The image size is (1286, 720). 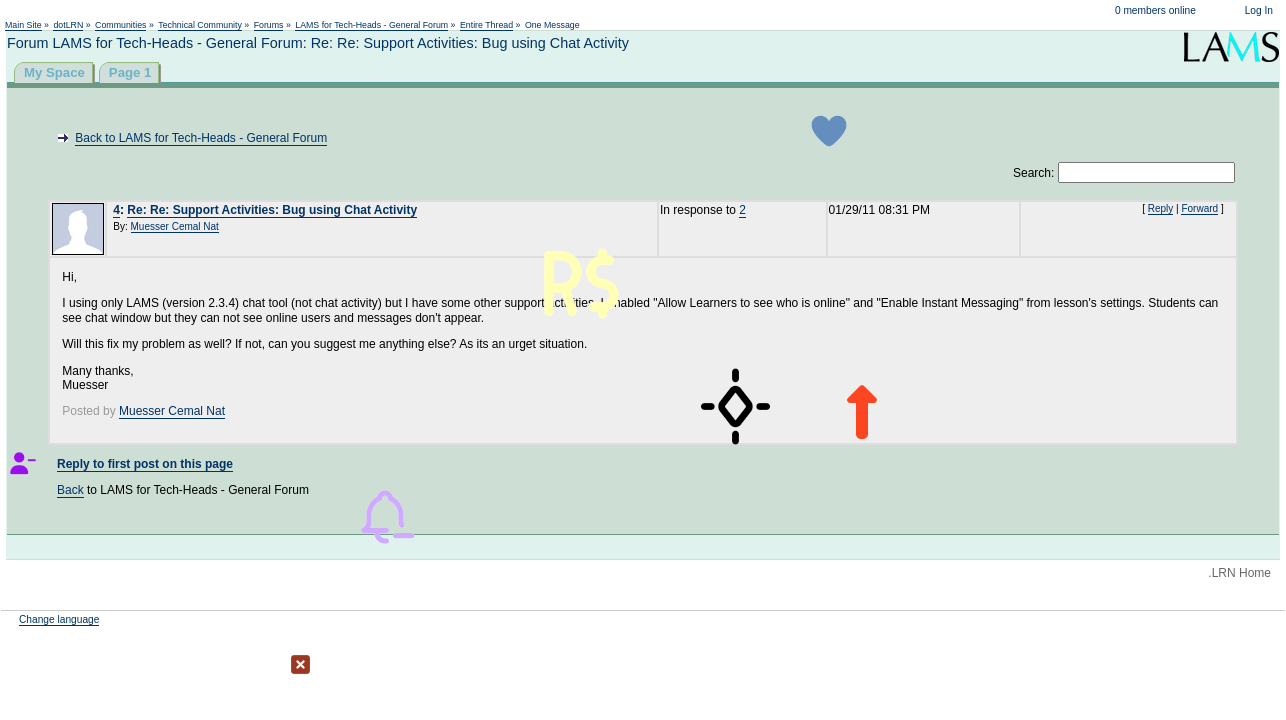 I want to click on scroll to top of page, so click(x=862, y=412).